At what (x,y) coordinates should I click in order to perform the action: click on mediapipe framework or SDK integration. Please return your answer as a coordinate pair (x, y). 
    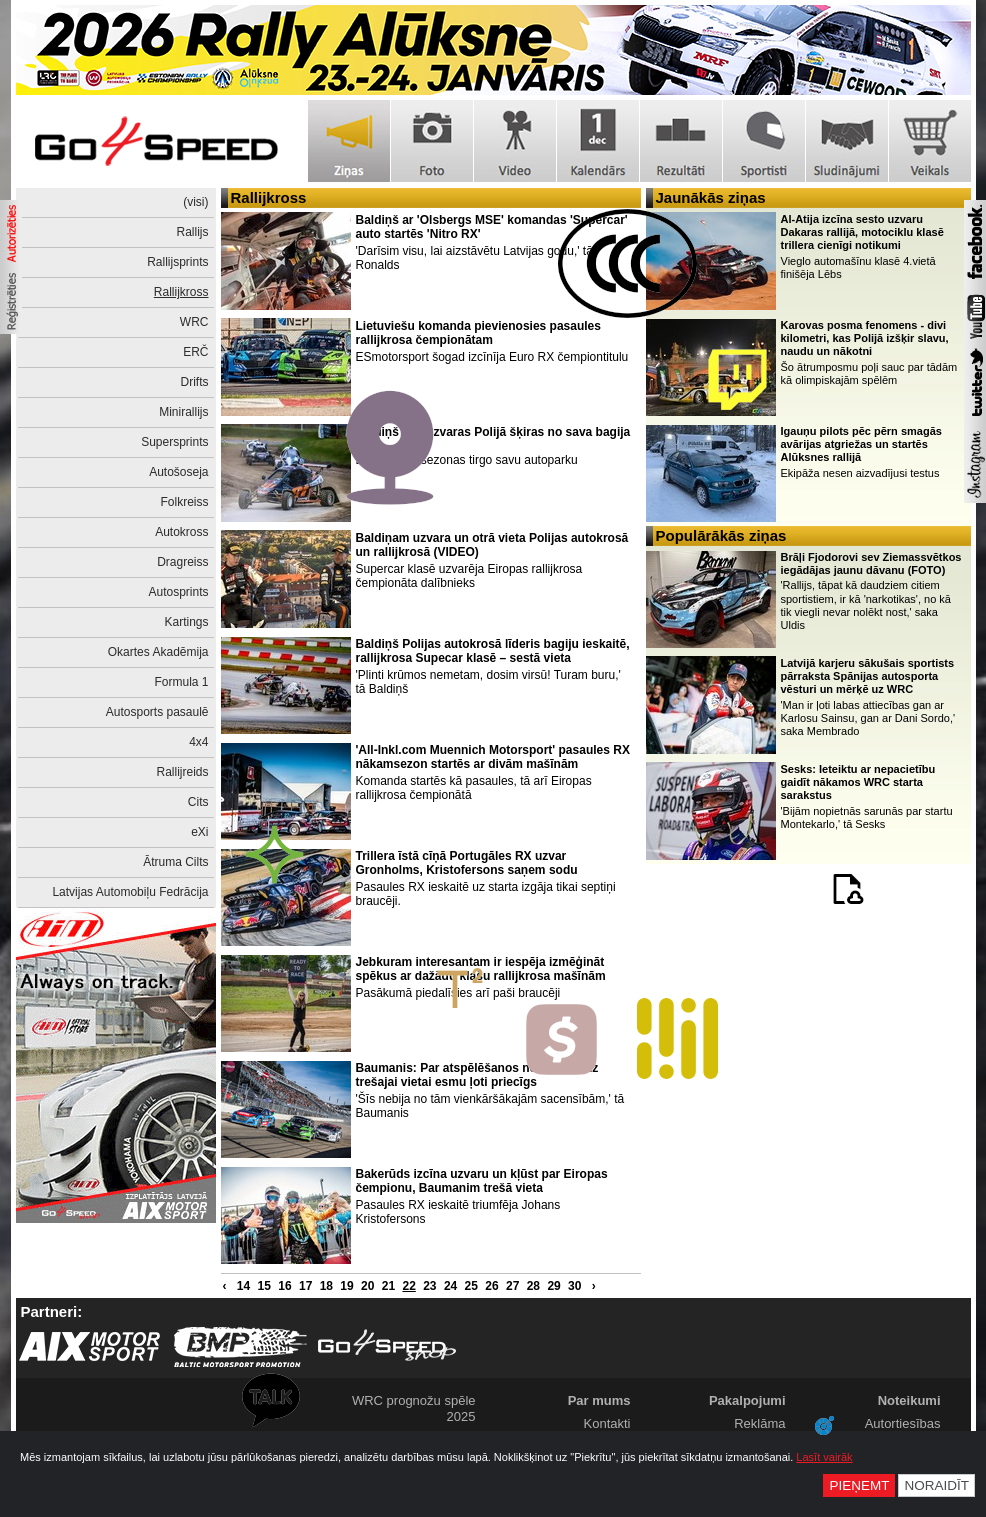
    Looking at the image, I should click on (677, 1038).